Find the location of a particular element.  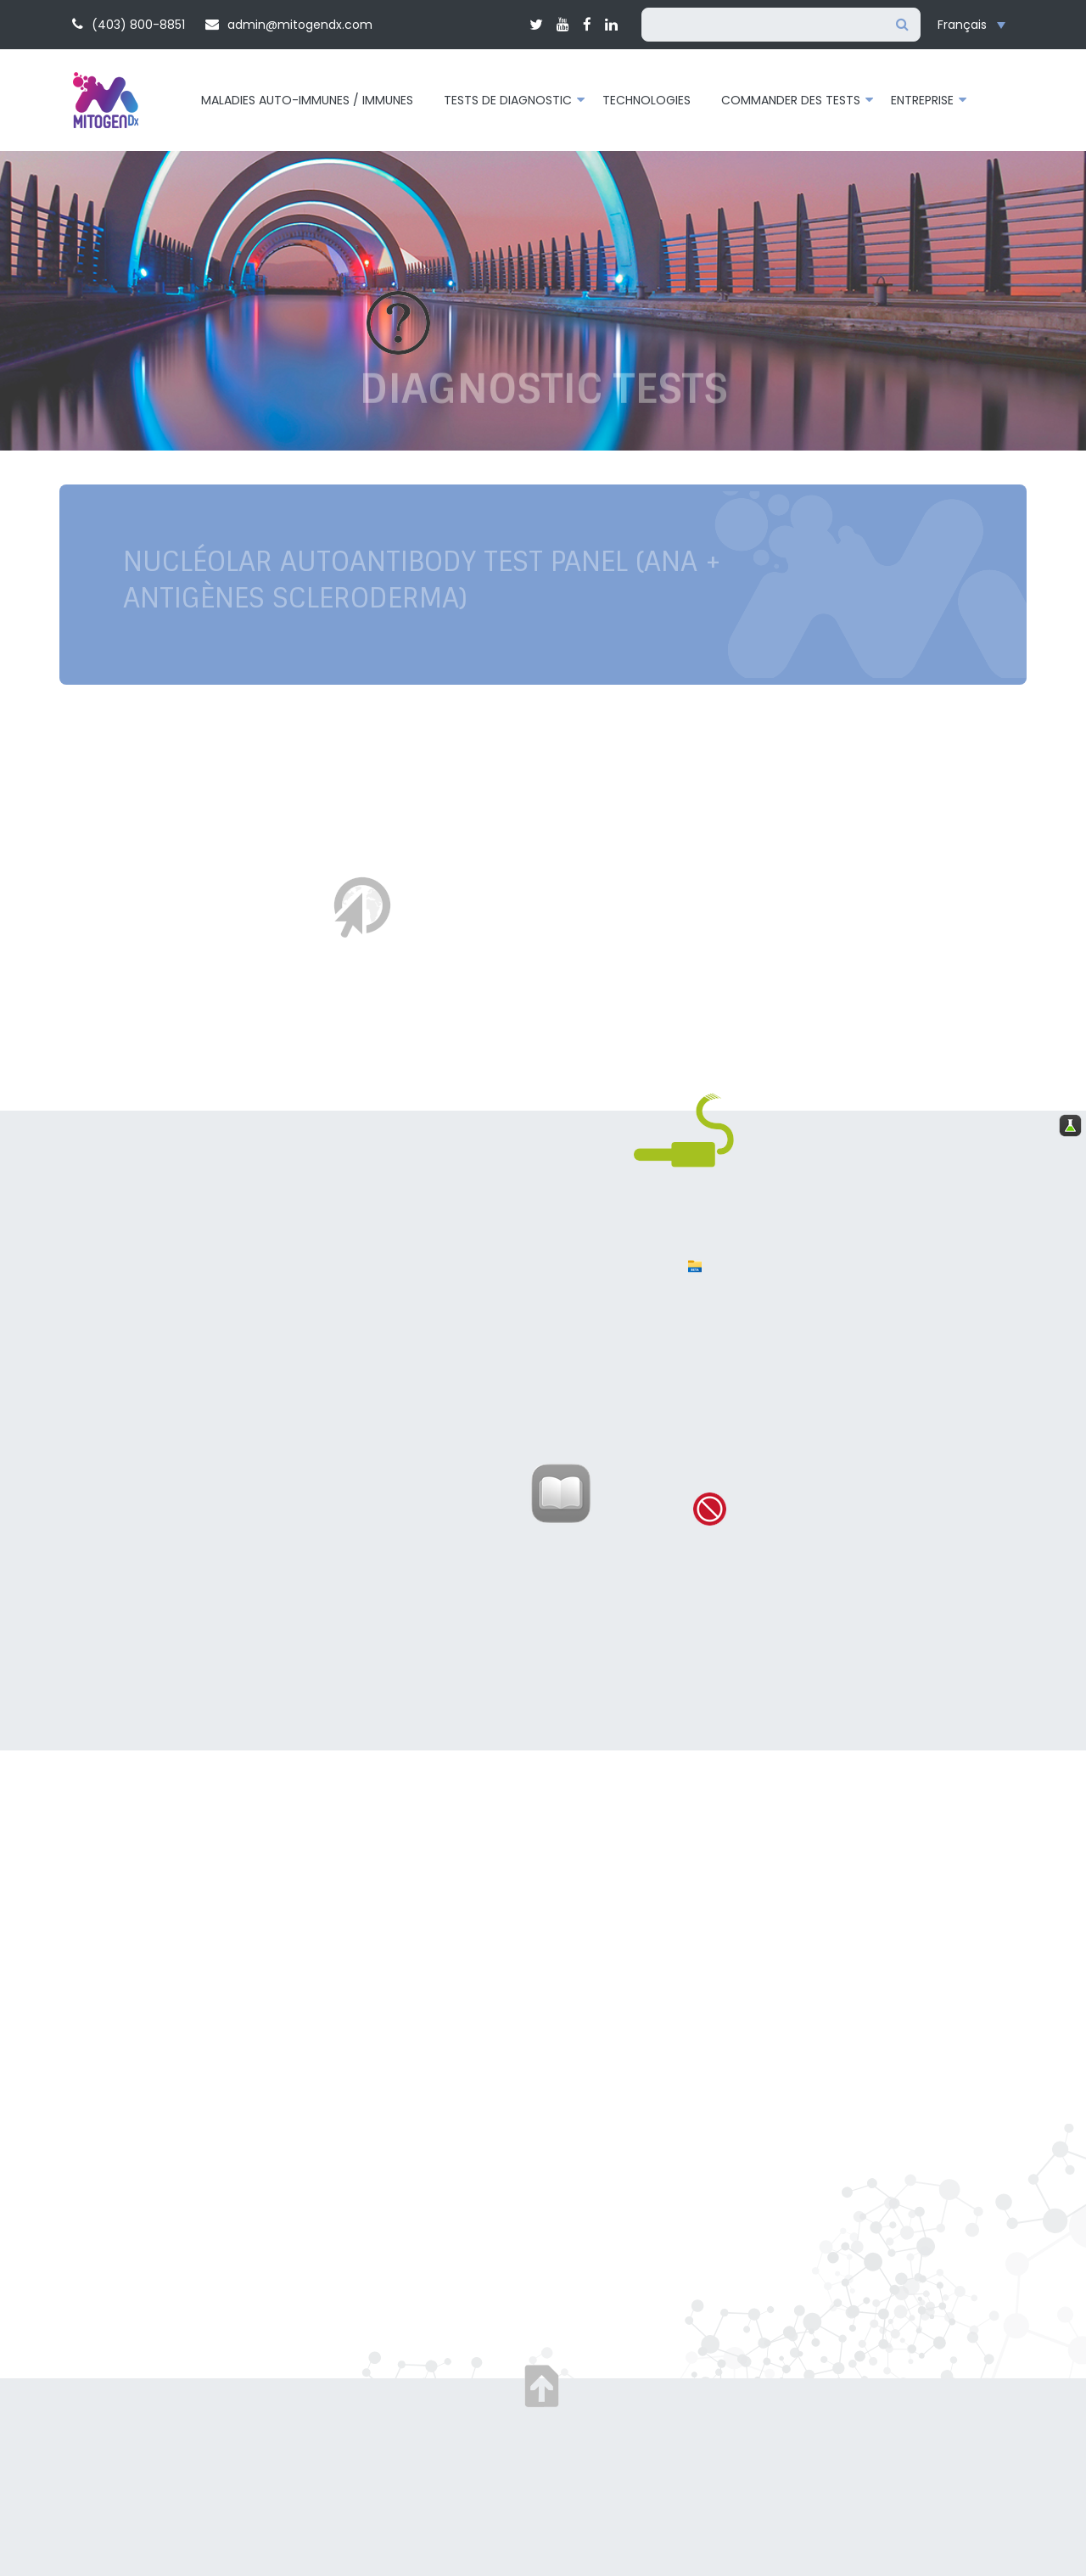

send or share a document is located at coordinates (541, 2384).